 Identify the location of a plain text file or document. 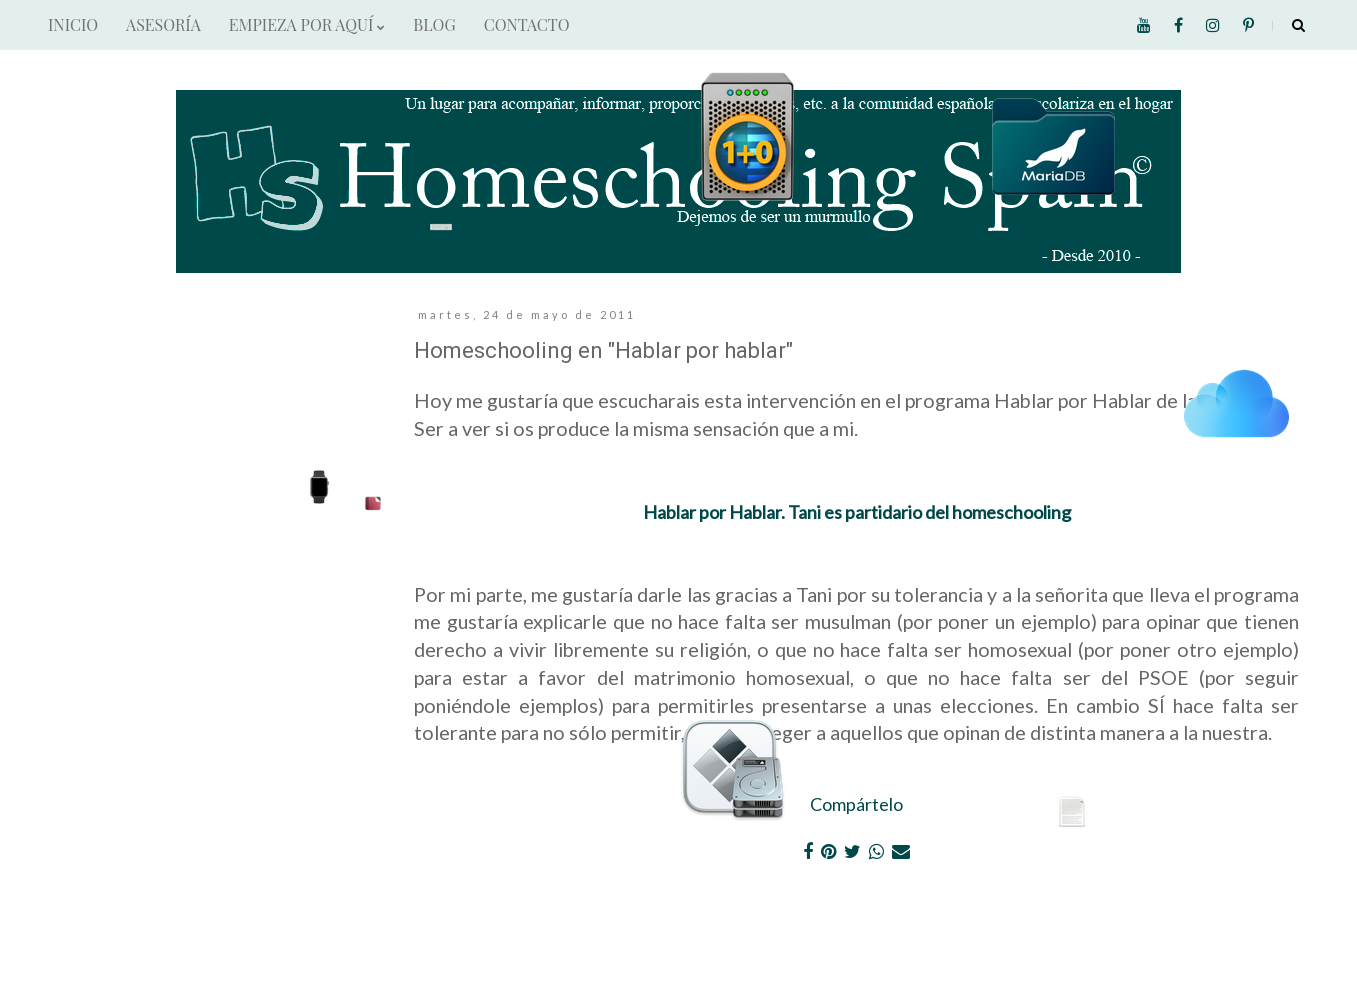
(1072, 811).